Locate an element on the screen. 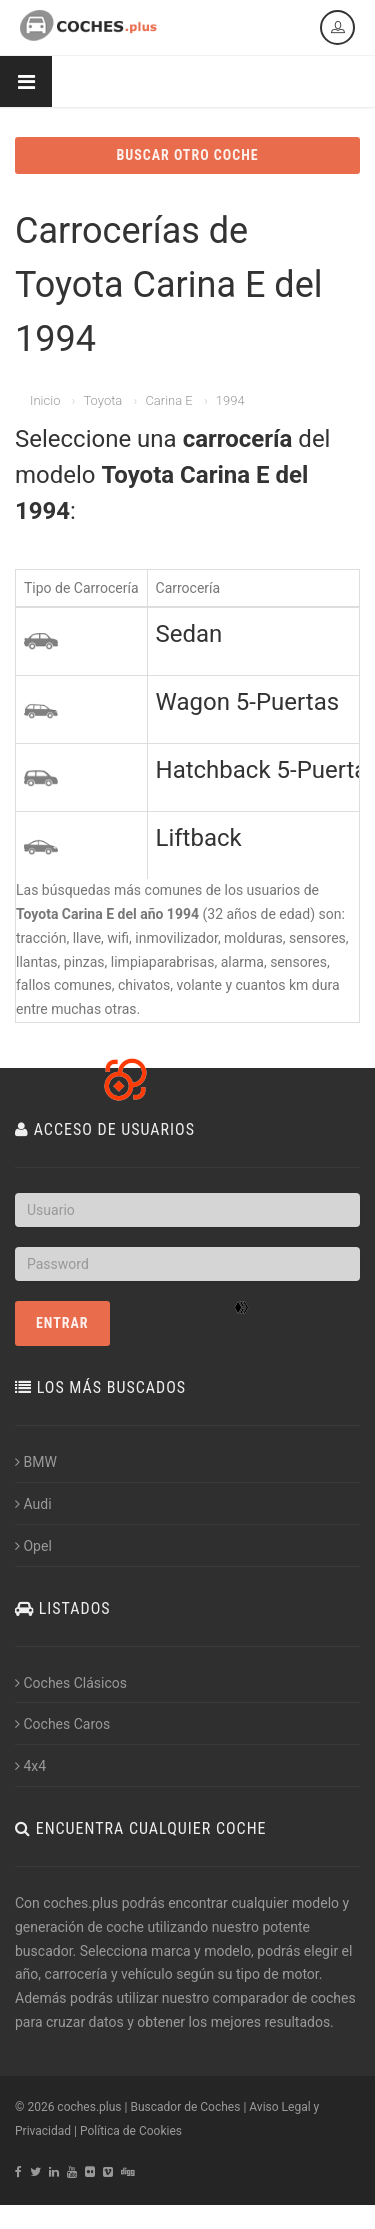 This screenshot has height=2229, width=375. swap or exchange tokens/cryptocurrency is located at coordinates (125, 1079).